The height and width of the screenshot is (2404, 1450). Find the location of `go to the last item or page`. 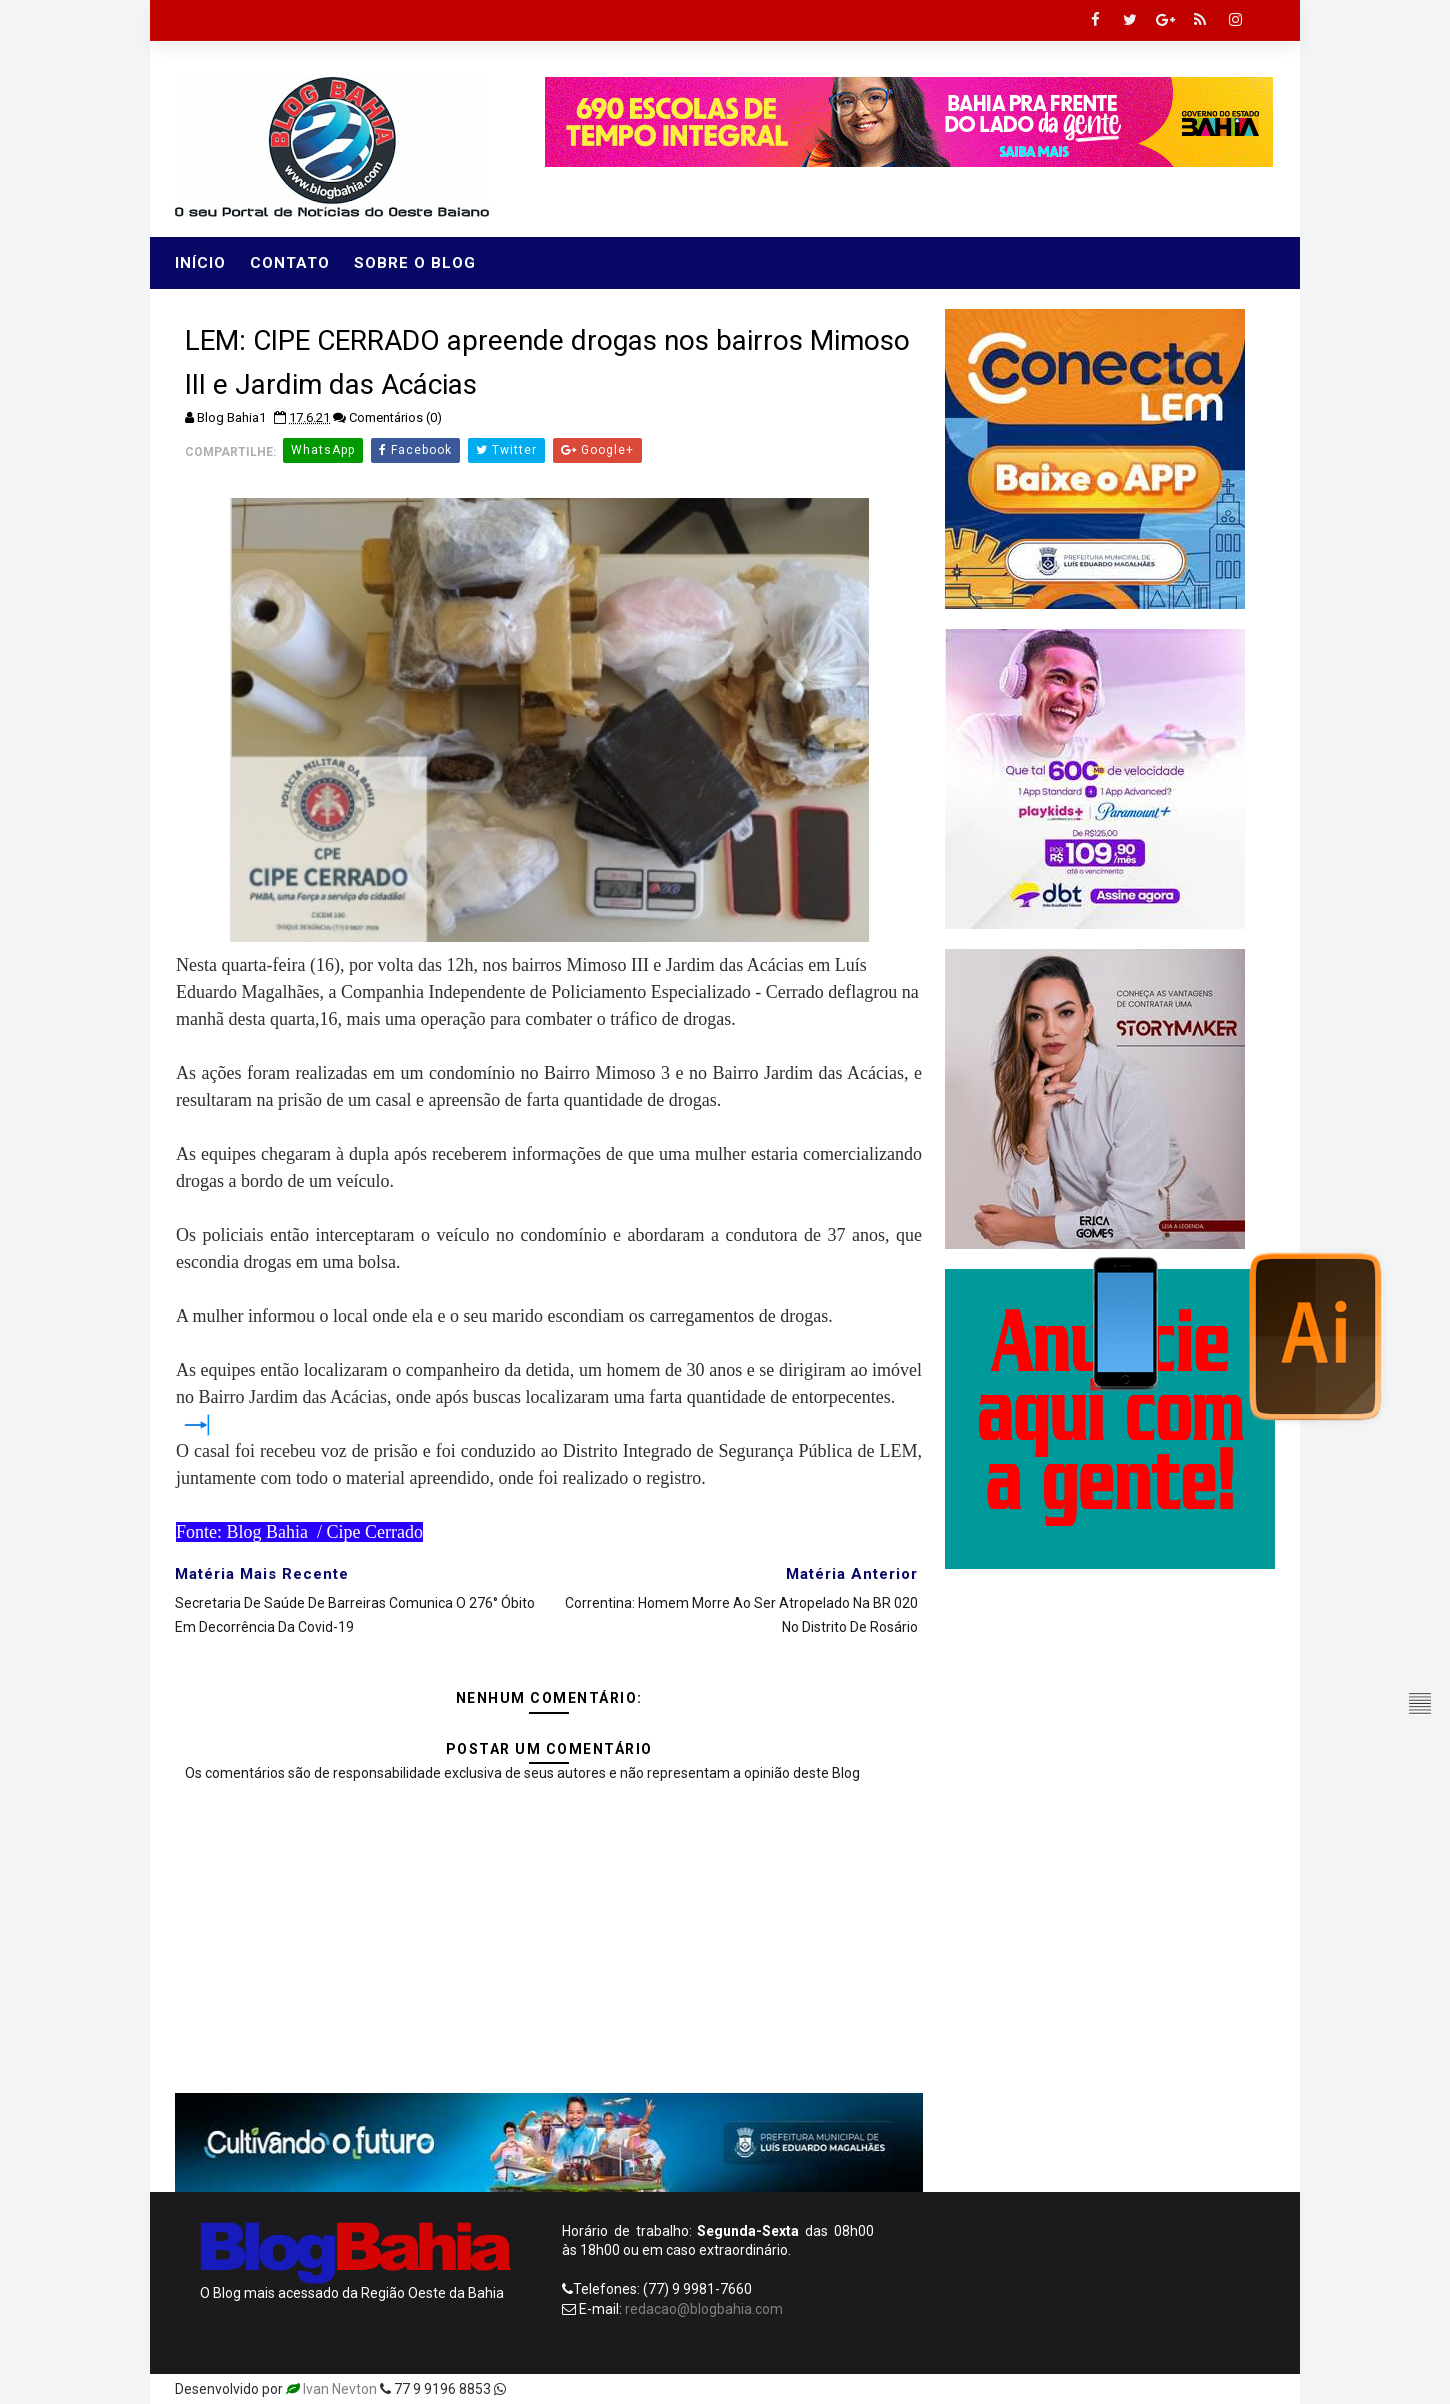

go to the last item or page is located at coordinates (197, 1425).